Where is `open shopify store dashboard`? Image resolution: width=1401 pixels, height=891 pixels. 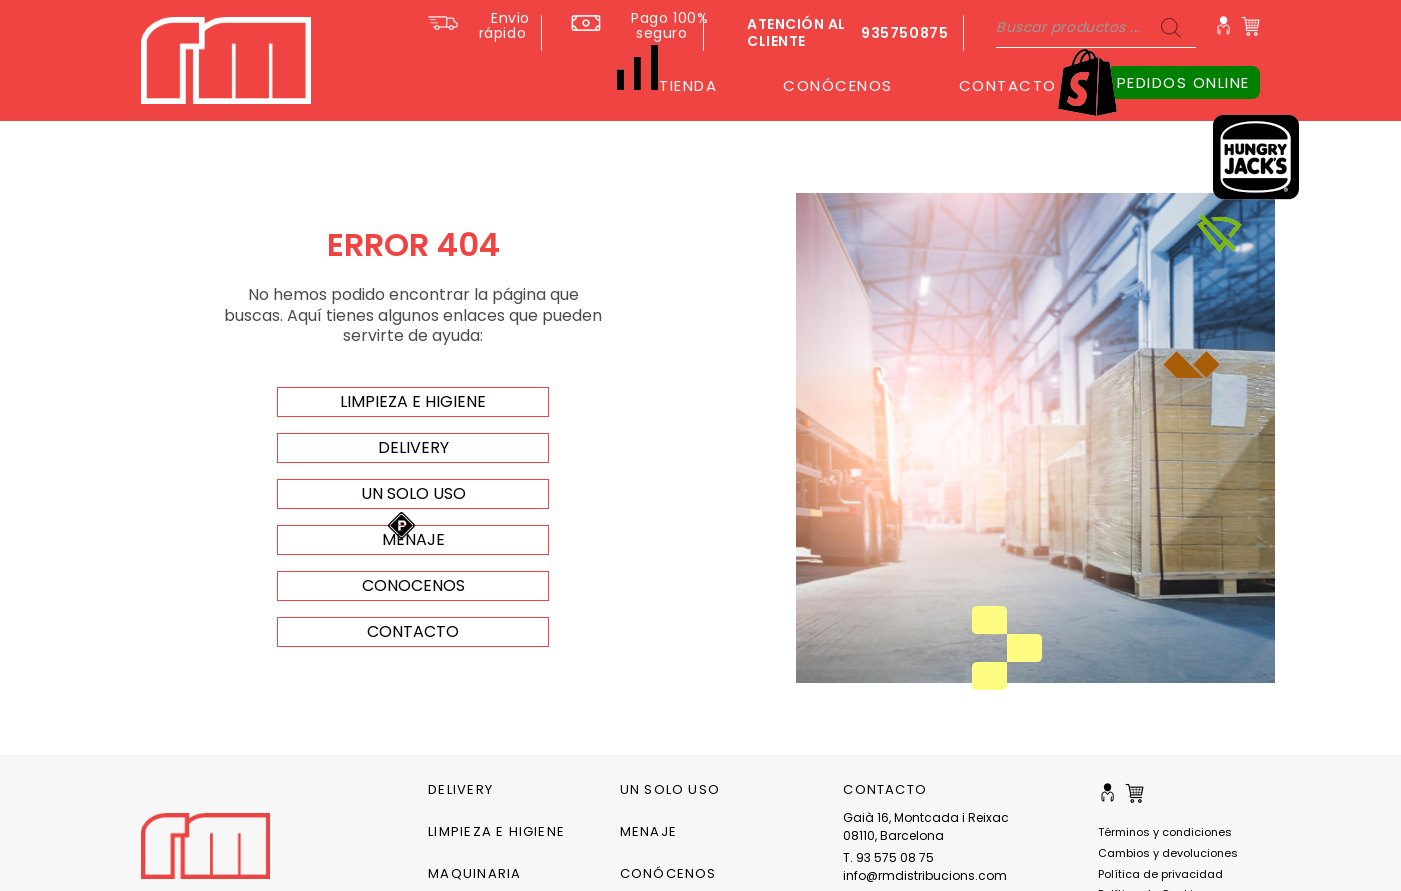
open shopify store dashboard is located at coordinates (1087, 82).